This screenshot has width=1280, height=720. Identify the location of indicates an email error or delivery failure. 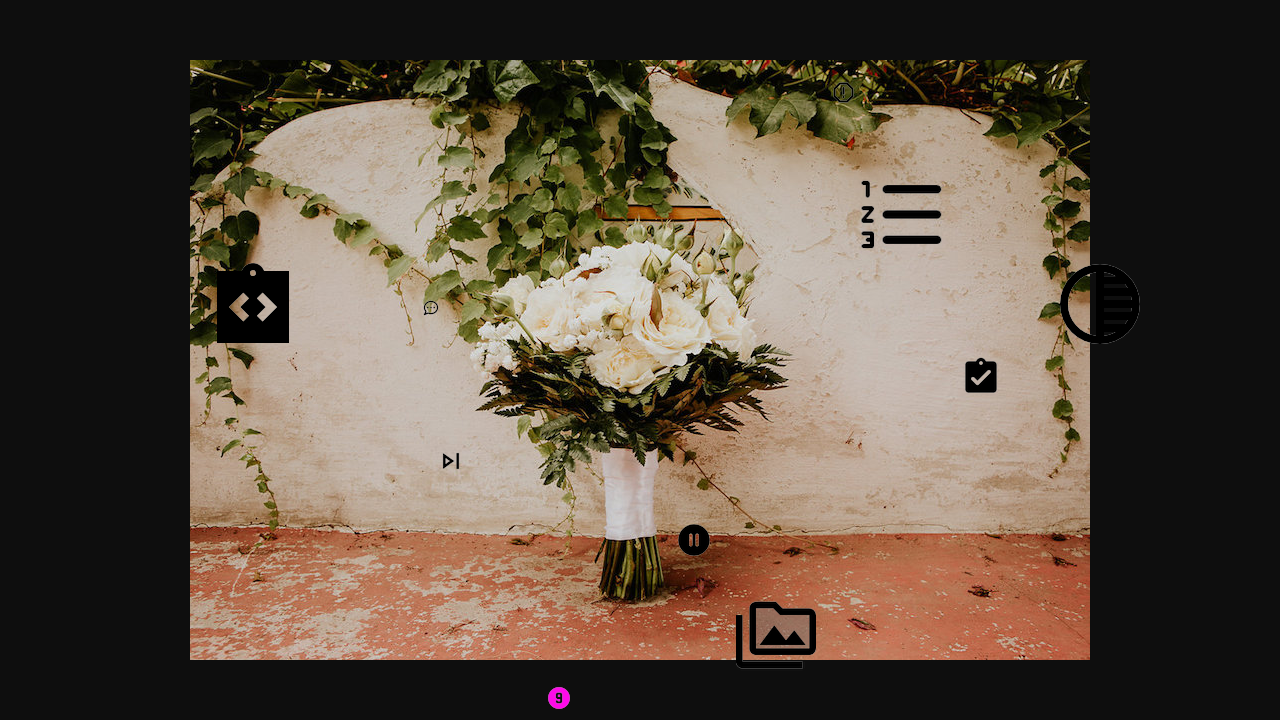
(843, 92).